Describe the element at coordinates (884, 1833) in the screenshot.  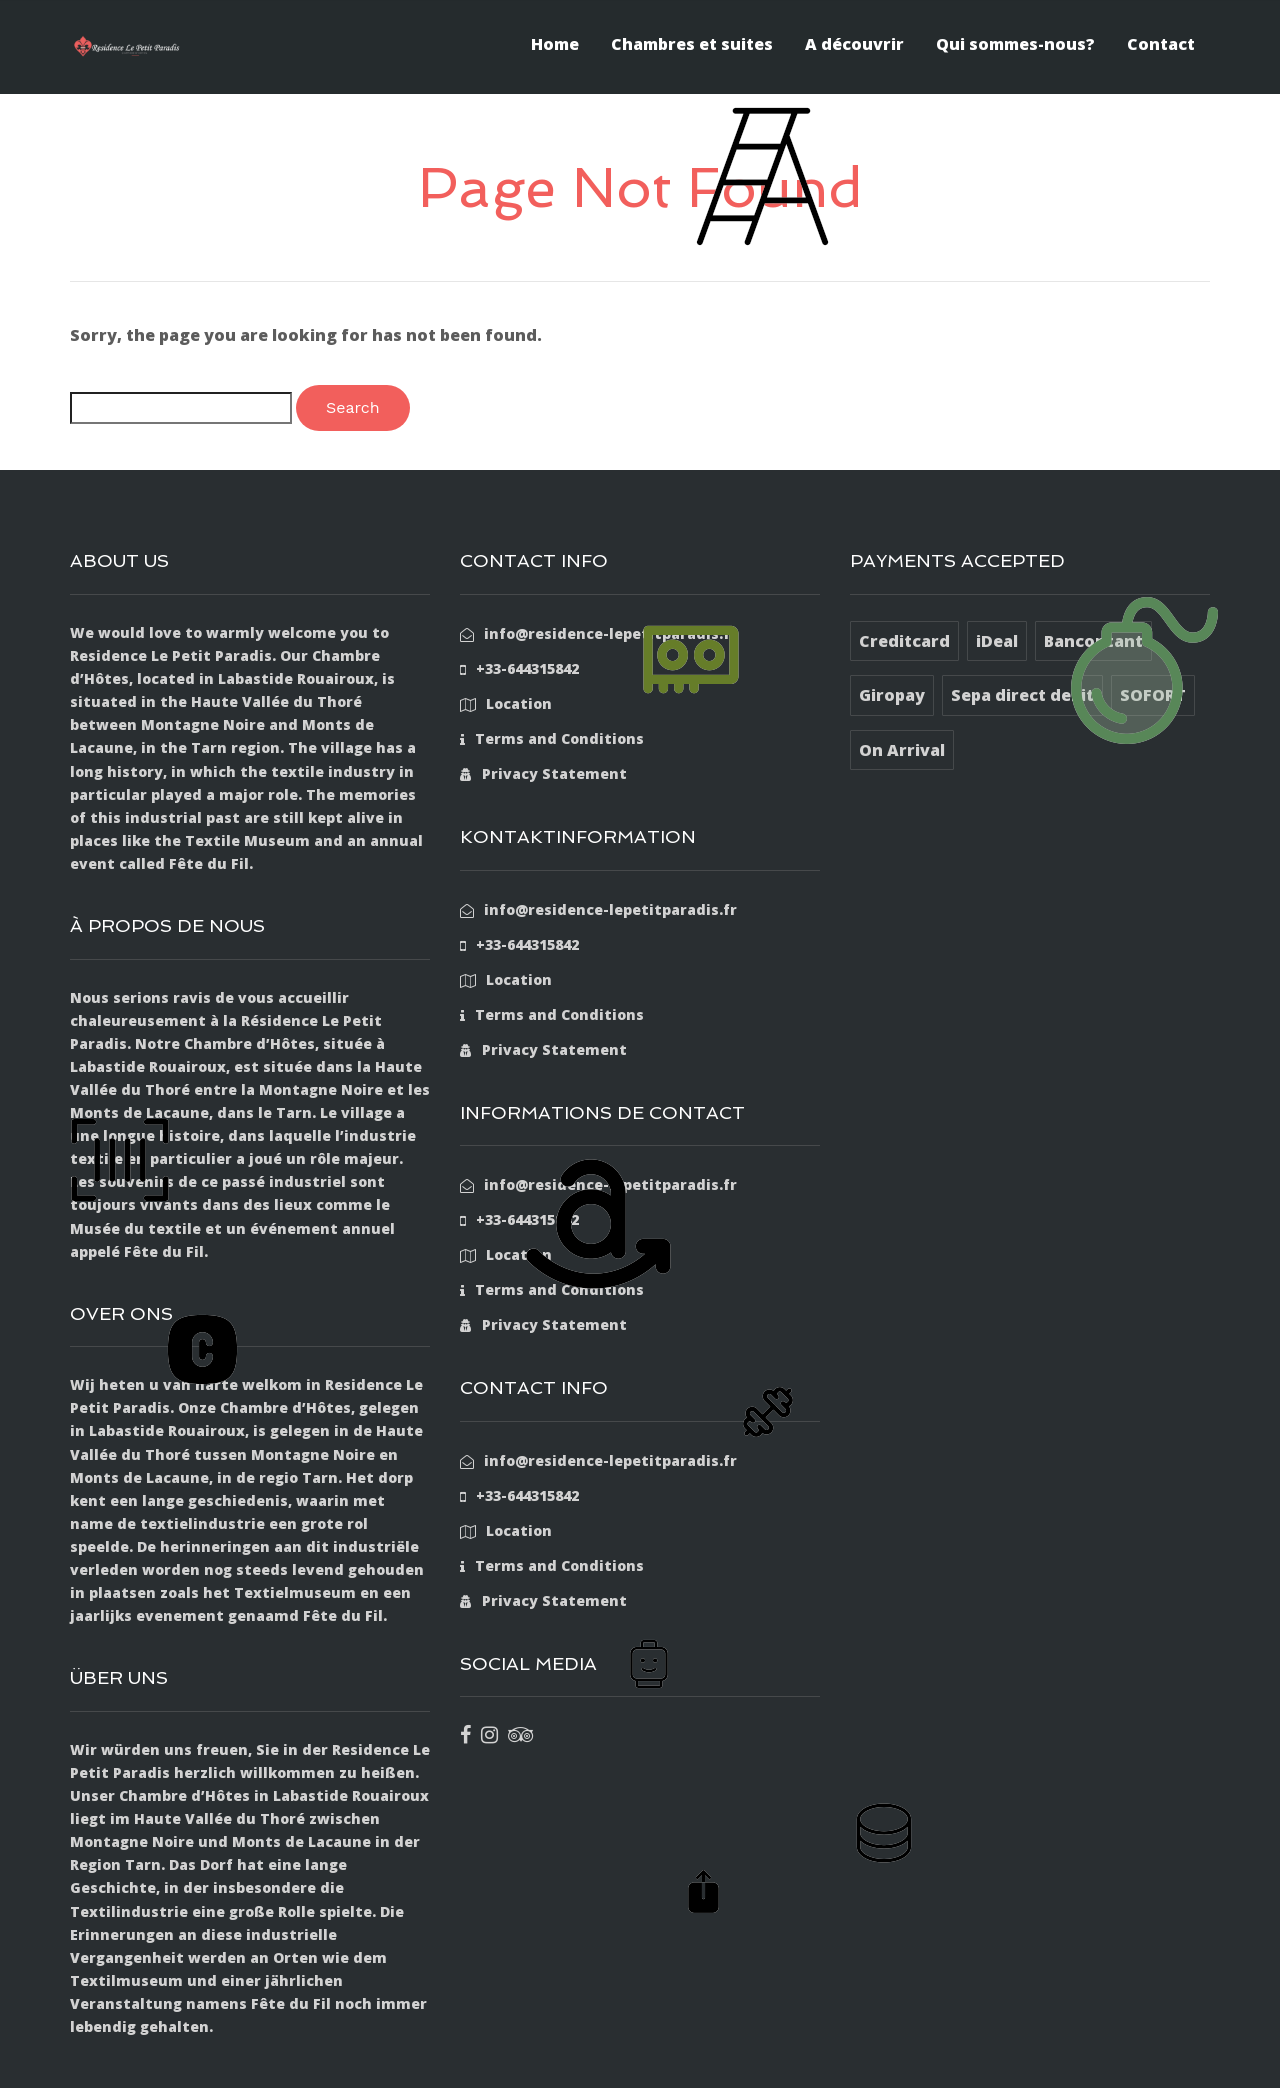
I see `access database or data storage` at that location.